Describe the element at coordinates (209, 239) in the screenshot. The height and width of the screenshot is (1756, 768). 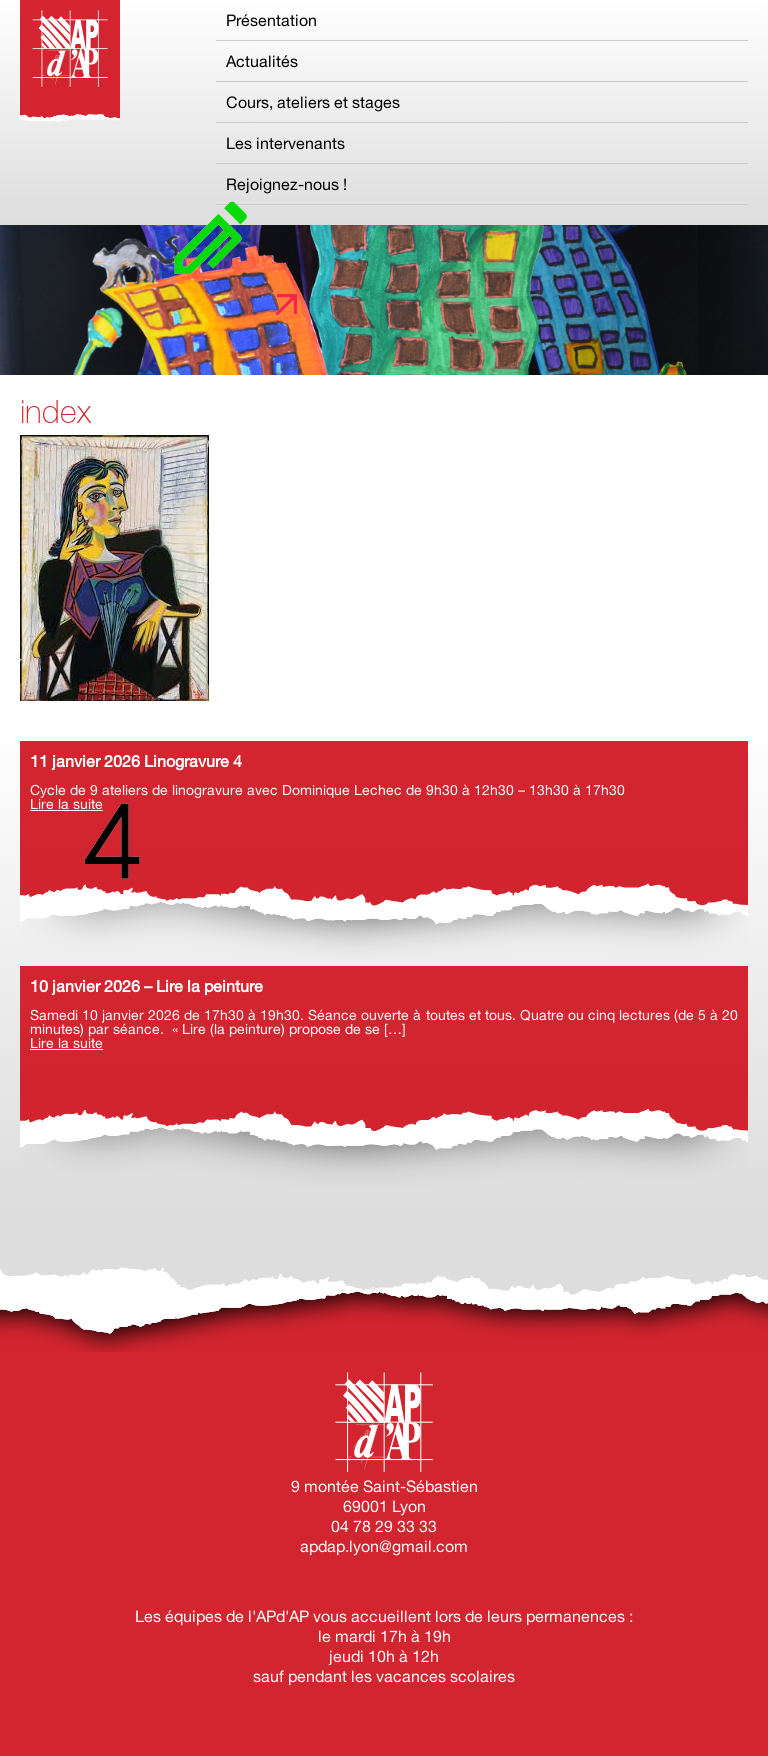
I see `edit or compose new content` at that location.